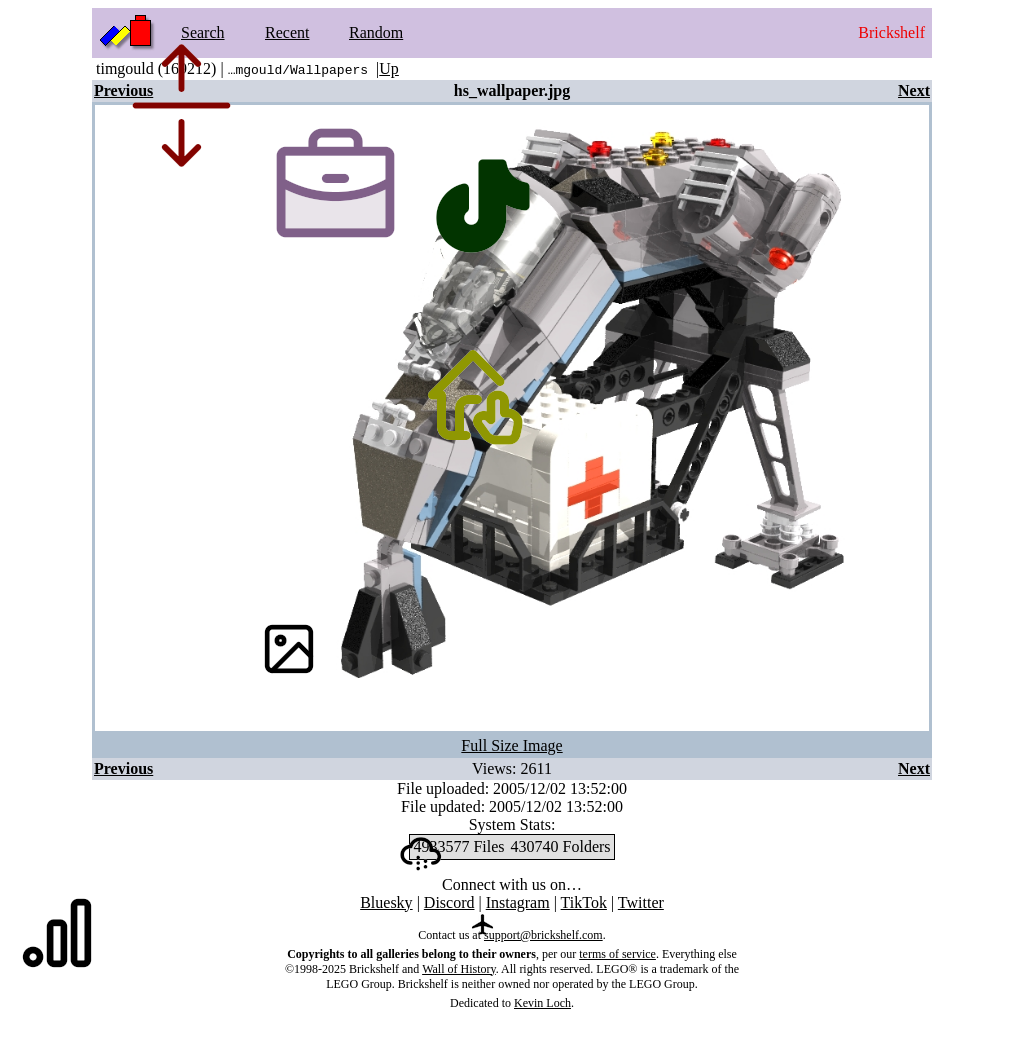 This screenshot has width=1024, height=1039. Describe the element at coordinates (289, 649) in the screenshot. I see `view image or photo` at that location.